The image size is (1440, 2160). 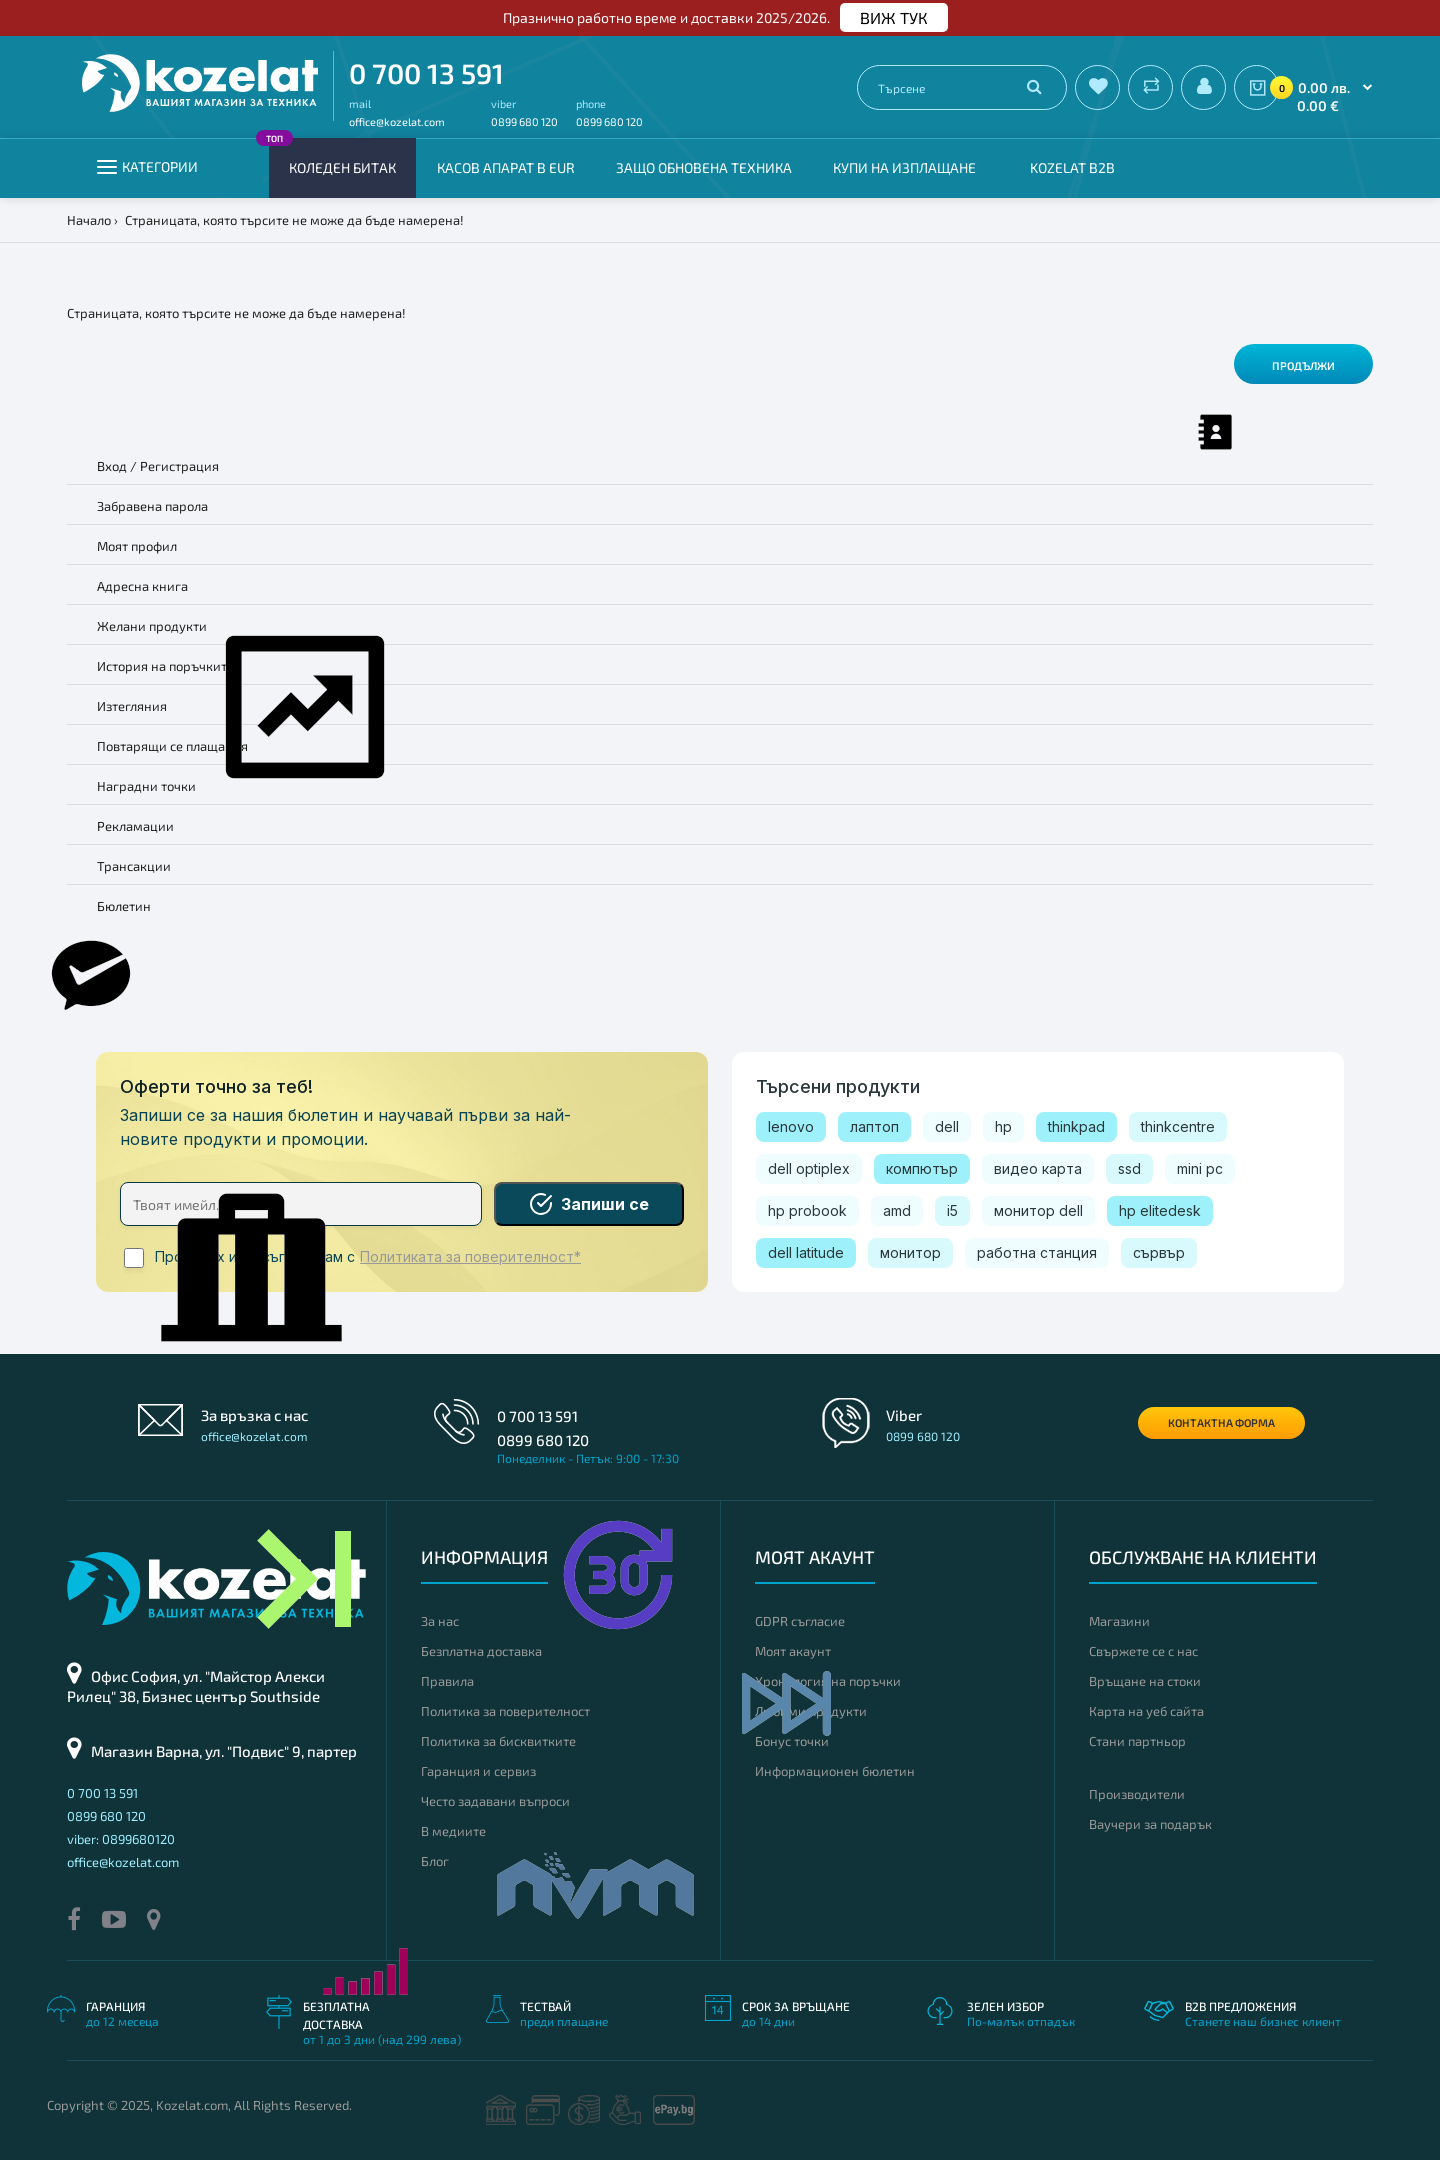 I want to click on nvm (node version manager) logo, so click(x=595, y=1885).